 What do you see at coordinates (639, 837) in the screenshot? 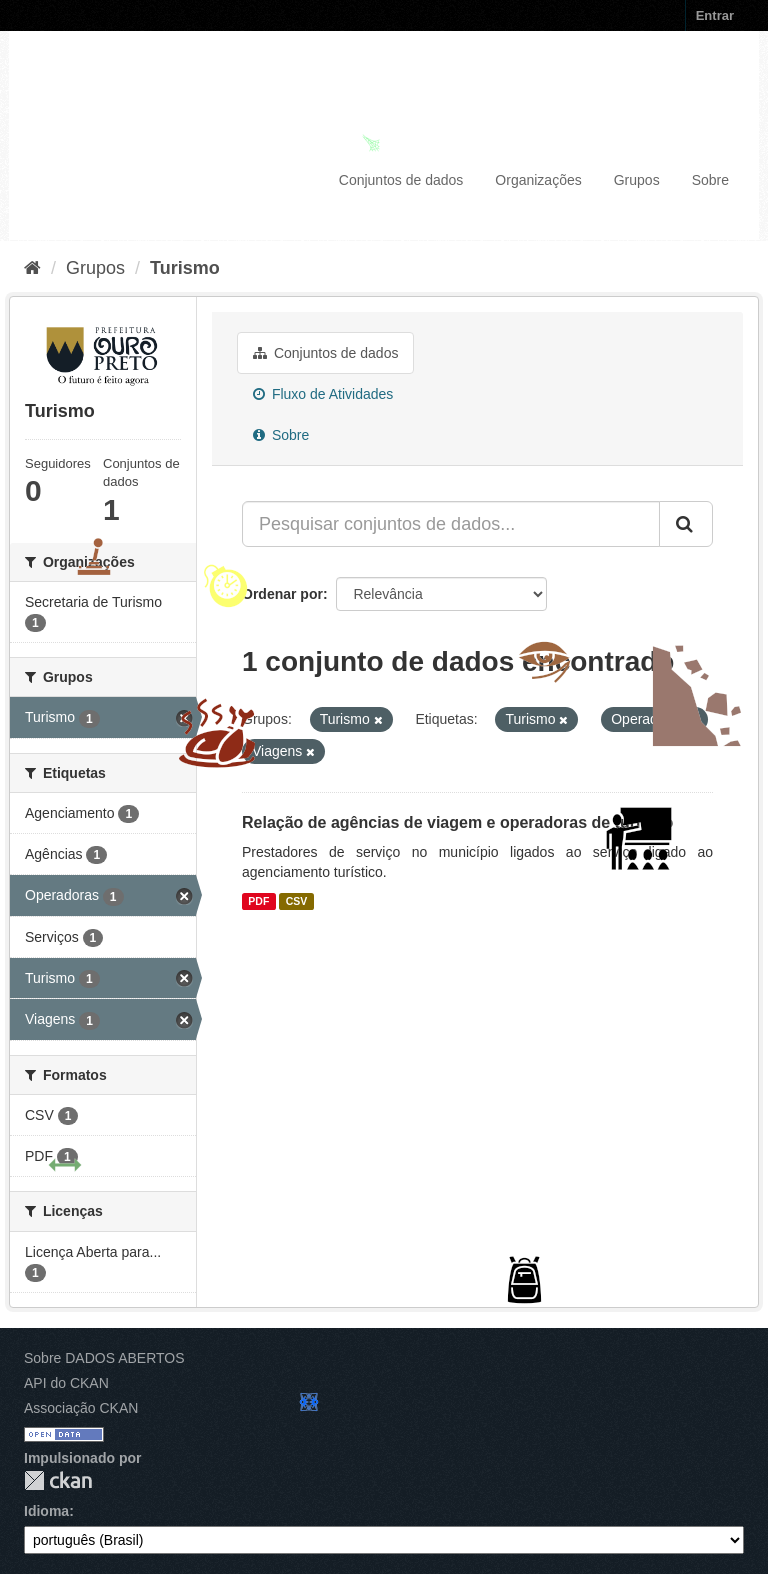
I see `access teaching or instructor tools` at bounding box center [639, 837].